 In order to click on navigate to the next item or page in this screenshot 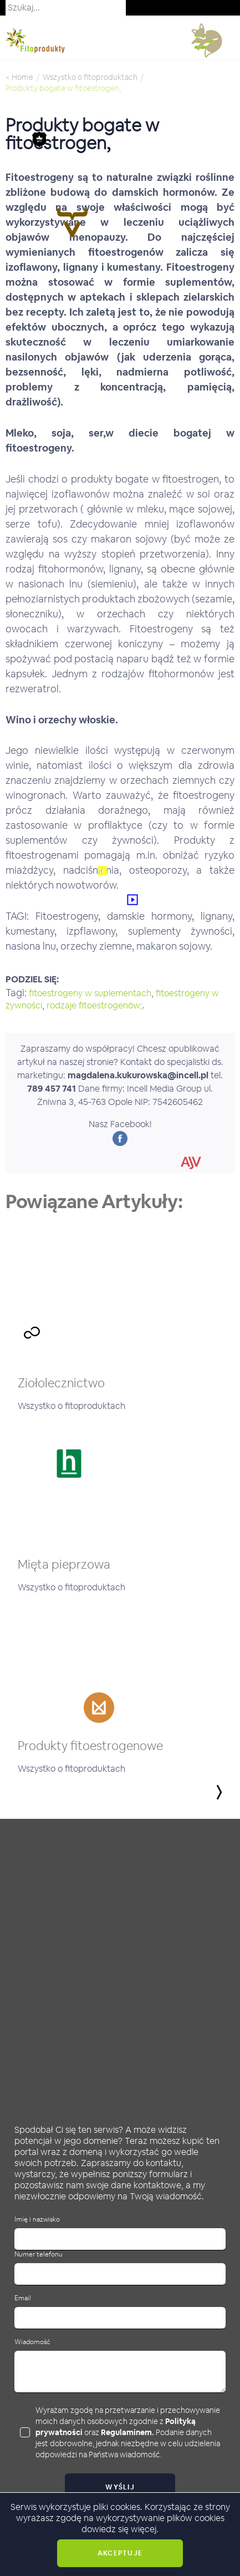, I will do `click(219, 1792)`.